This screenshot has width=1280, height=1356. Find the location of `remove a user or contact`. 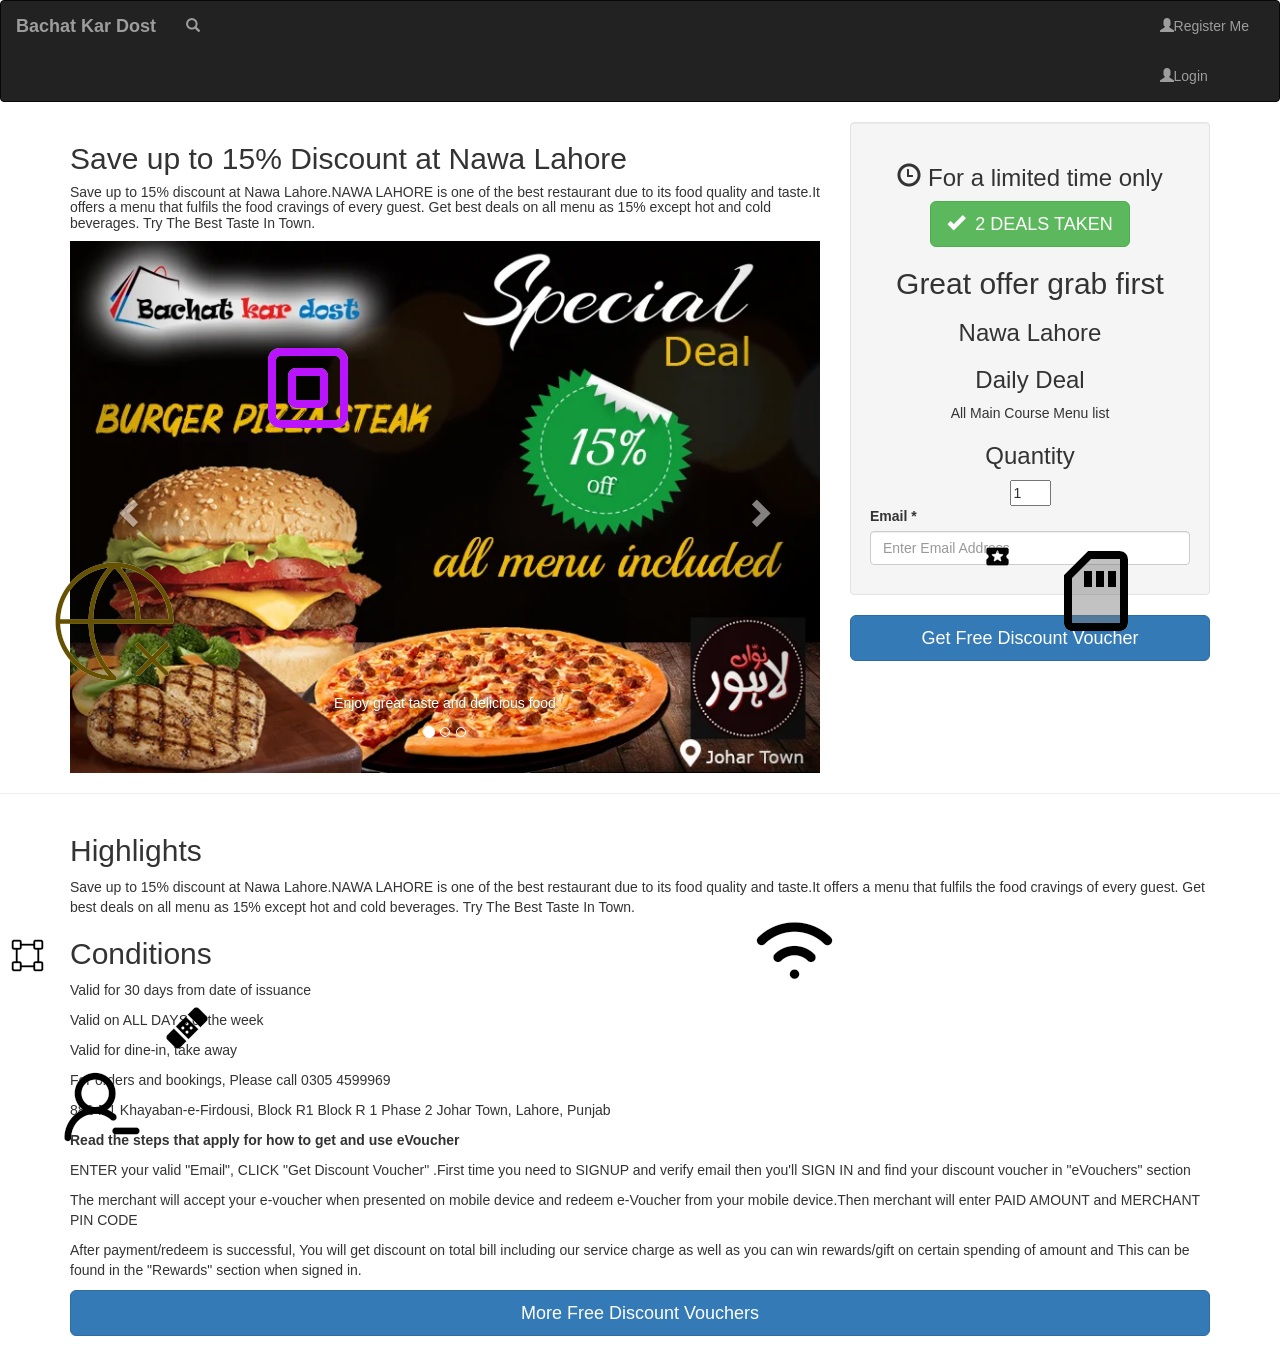

remove a user or contact is located at coordinates (102, 1107).